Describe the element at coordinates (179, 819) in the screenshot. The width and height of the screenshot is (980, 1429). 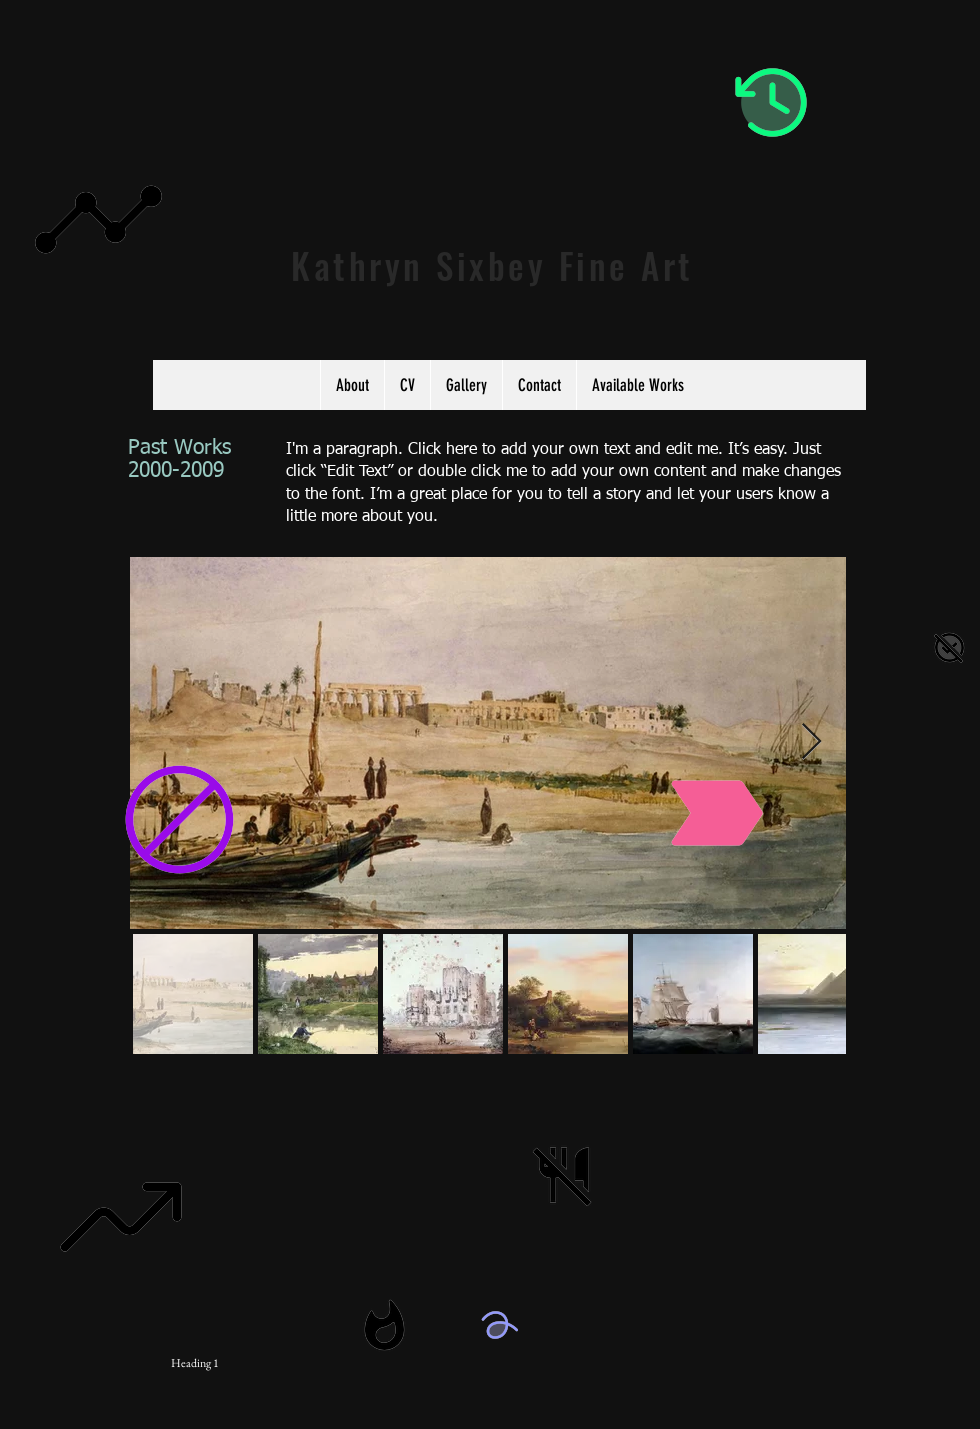
I see `indicates a blocked or prohibited action` at that location.